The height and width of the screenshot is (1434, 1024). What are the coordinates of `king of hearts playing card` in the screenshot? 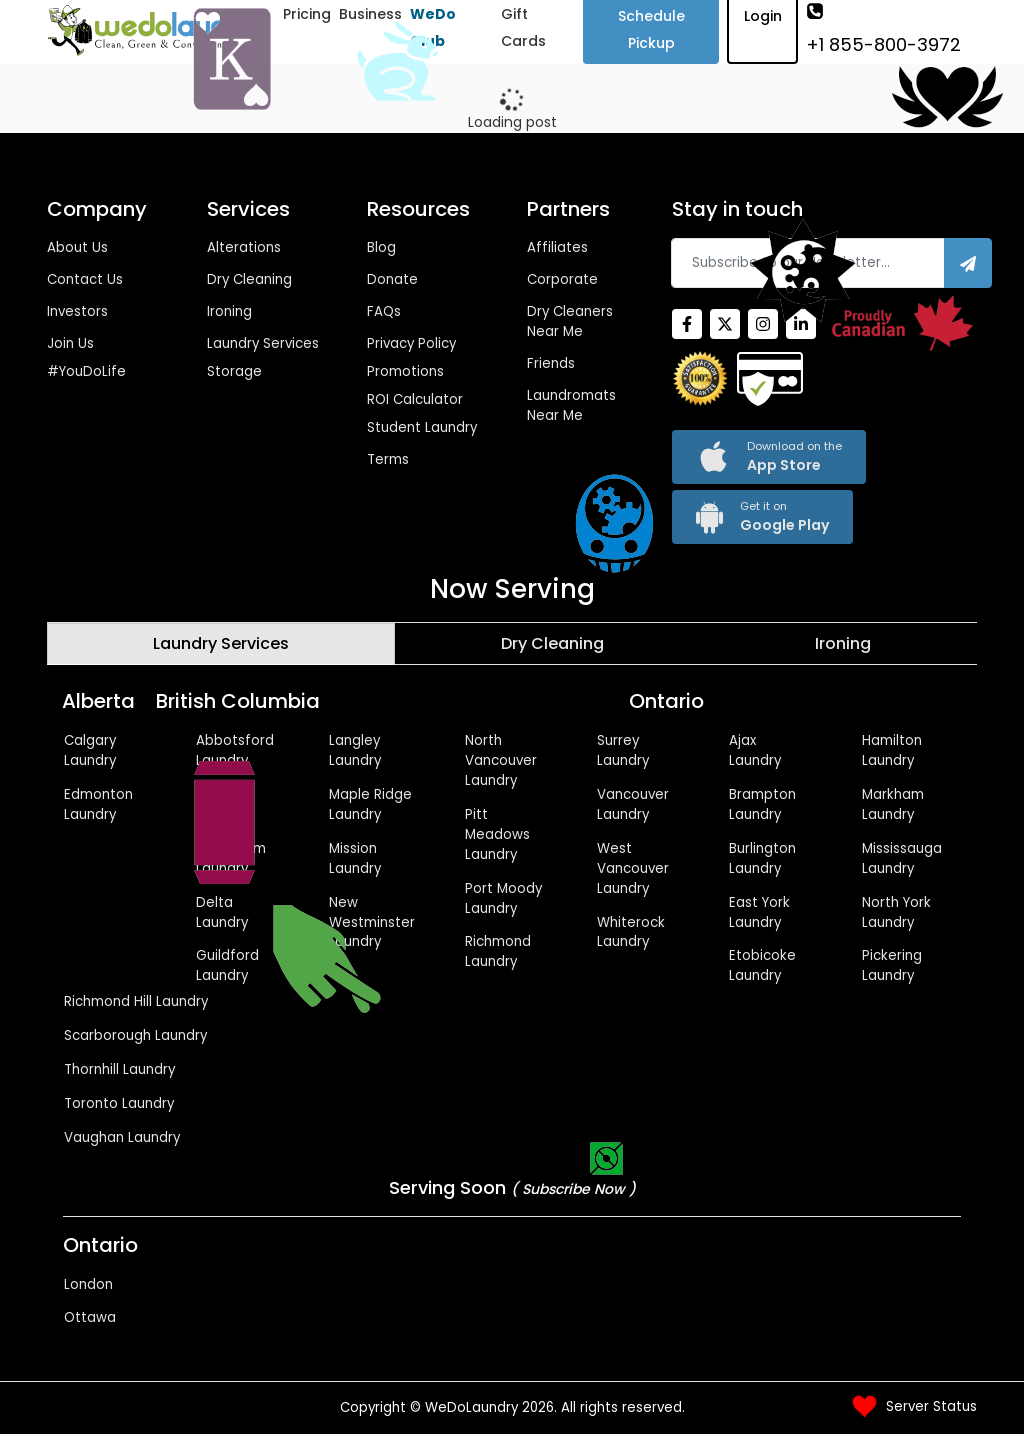 It's located at (232, 59).